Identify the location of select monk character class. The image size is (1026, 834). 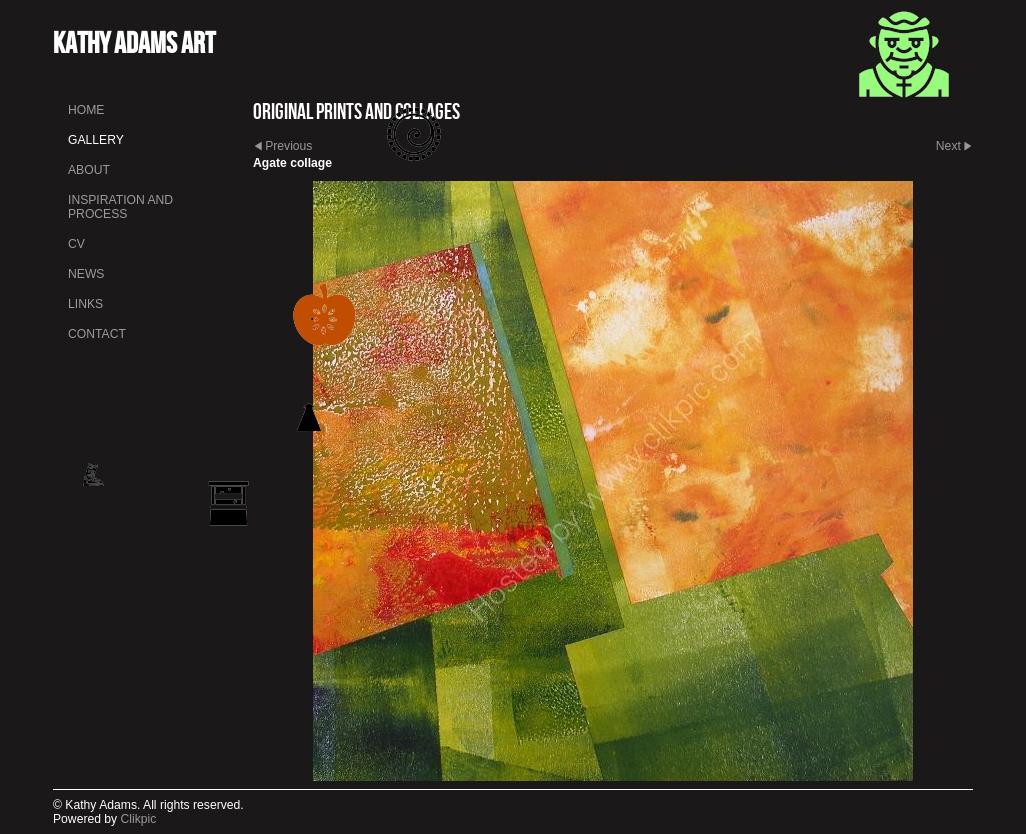
(904, 52).